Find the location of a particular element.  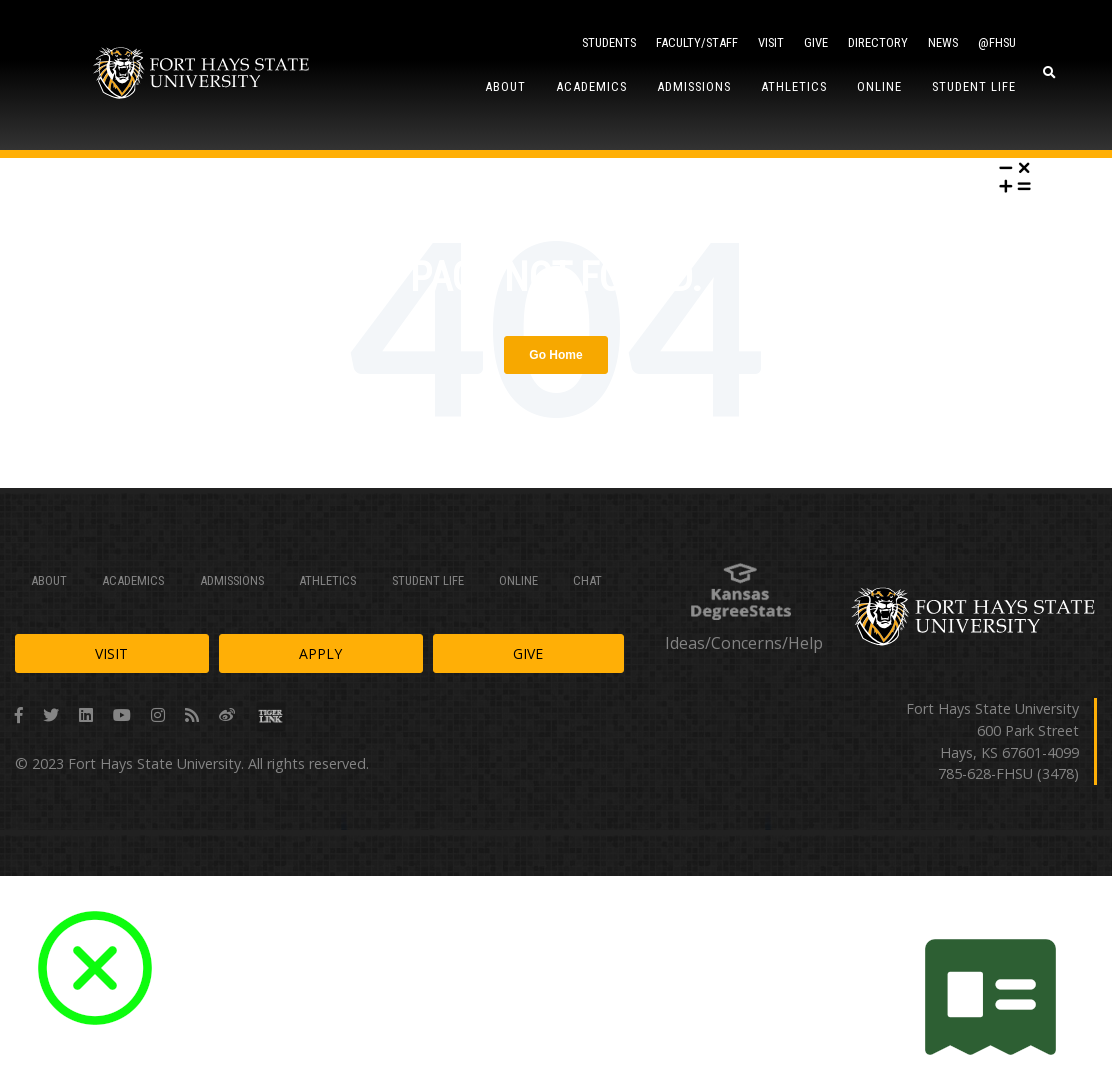

open calculator or math tools is located at coordinates (1015, 177).